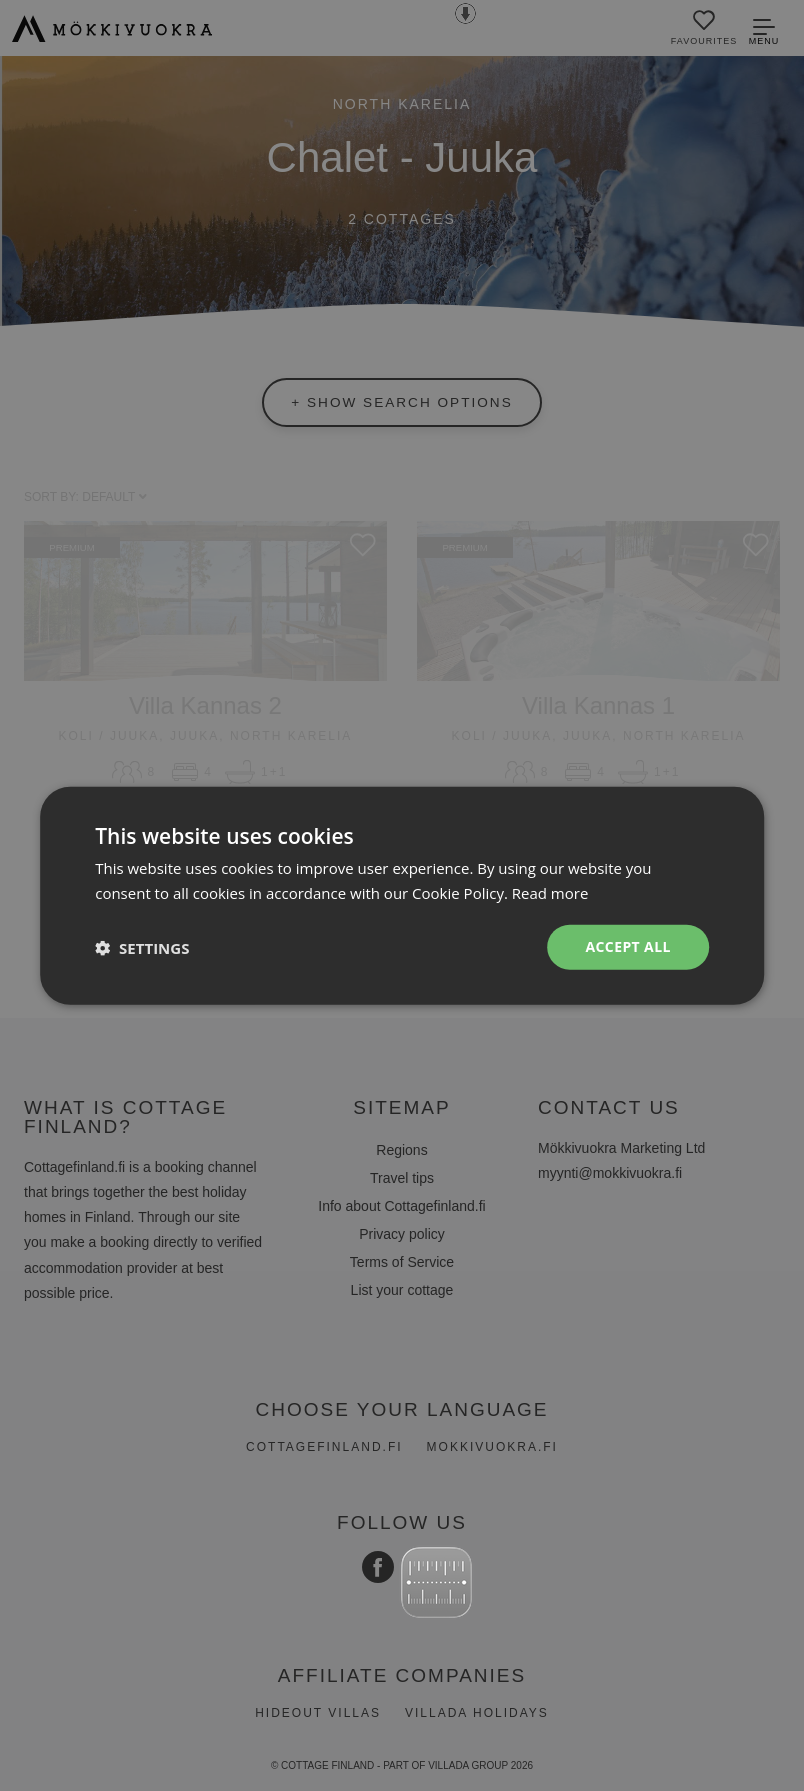 The height and width of the screenshot is (1791, 804). Describe the element at coordinates (465, 13) in the screenshot. I see `download a file or resource` at that location.